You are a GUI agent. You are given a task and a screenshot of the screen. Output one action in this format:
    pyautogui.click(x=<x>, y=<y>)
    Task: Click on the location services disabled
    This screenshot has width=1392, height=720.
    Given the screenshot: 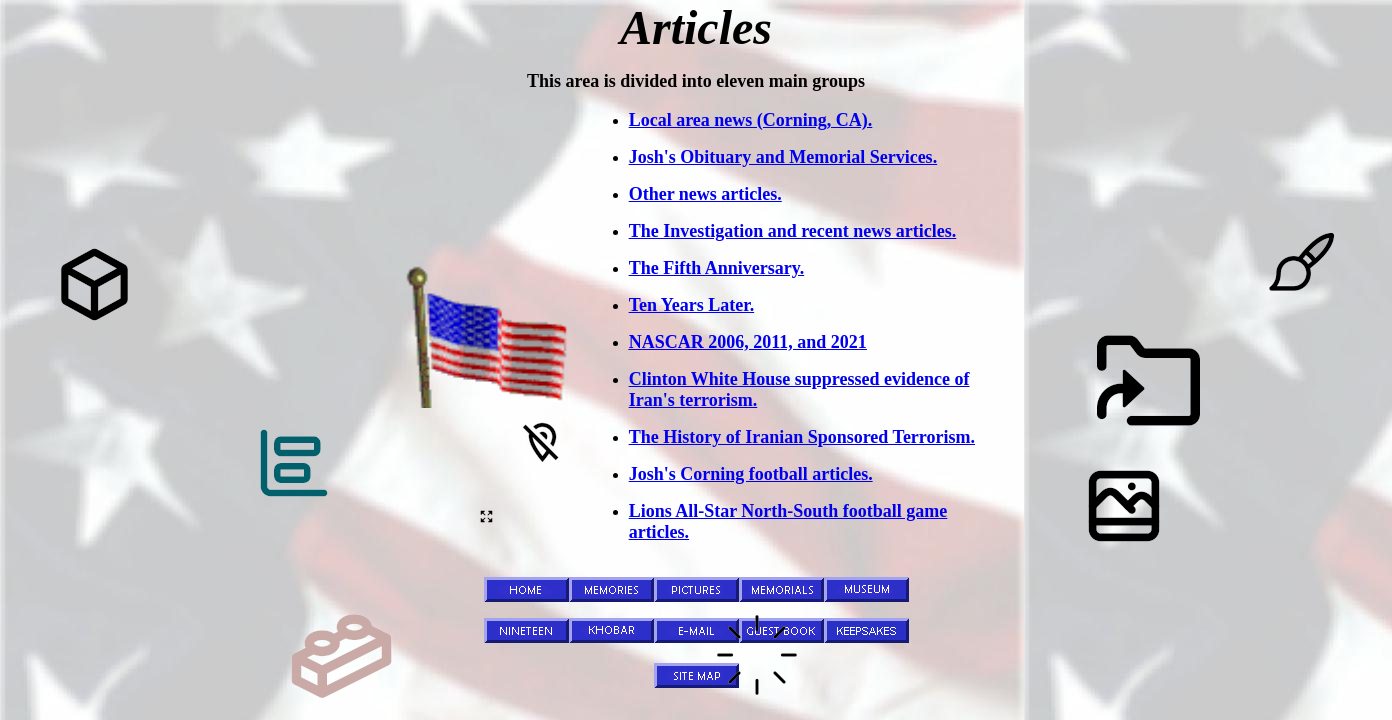 What is the action you would take?
    pyautogui.click(x=542, y=442)
    